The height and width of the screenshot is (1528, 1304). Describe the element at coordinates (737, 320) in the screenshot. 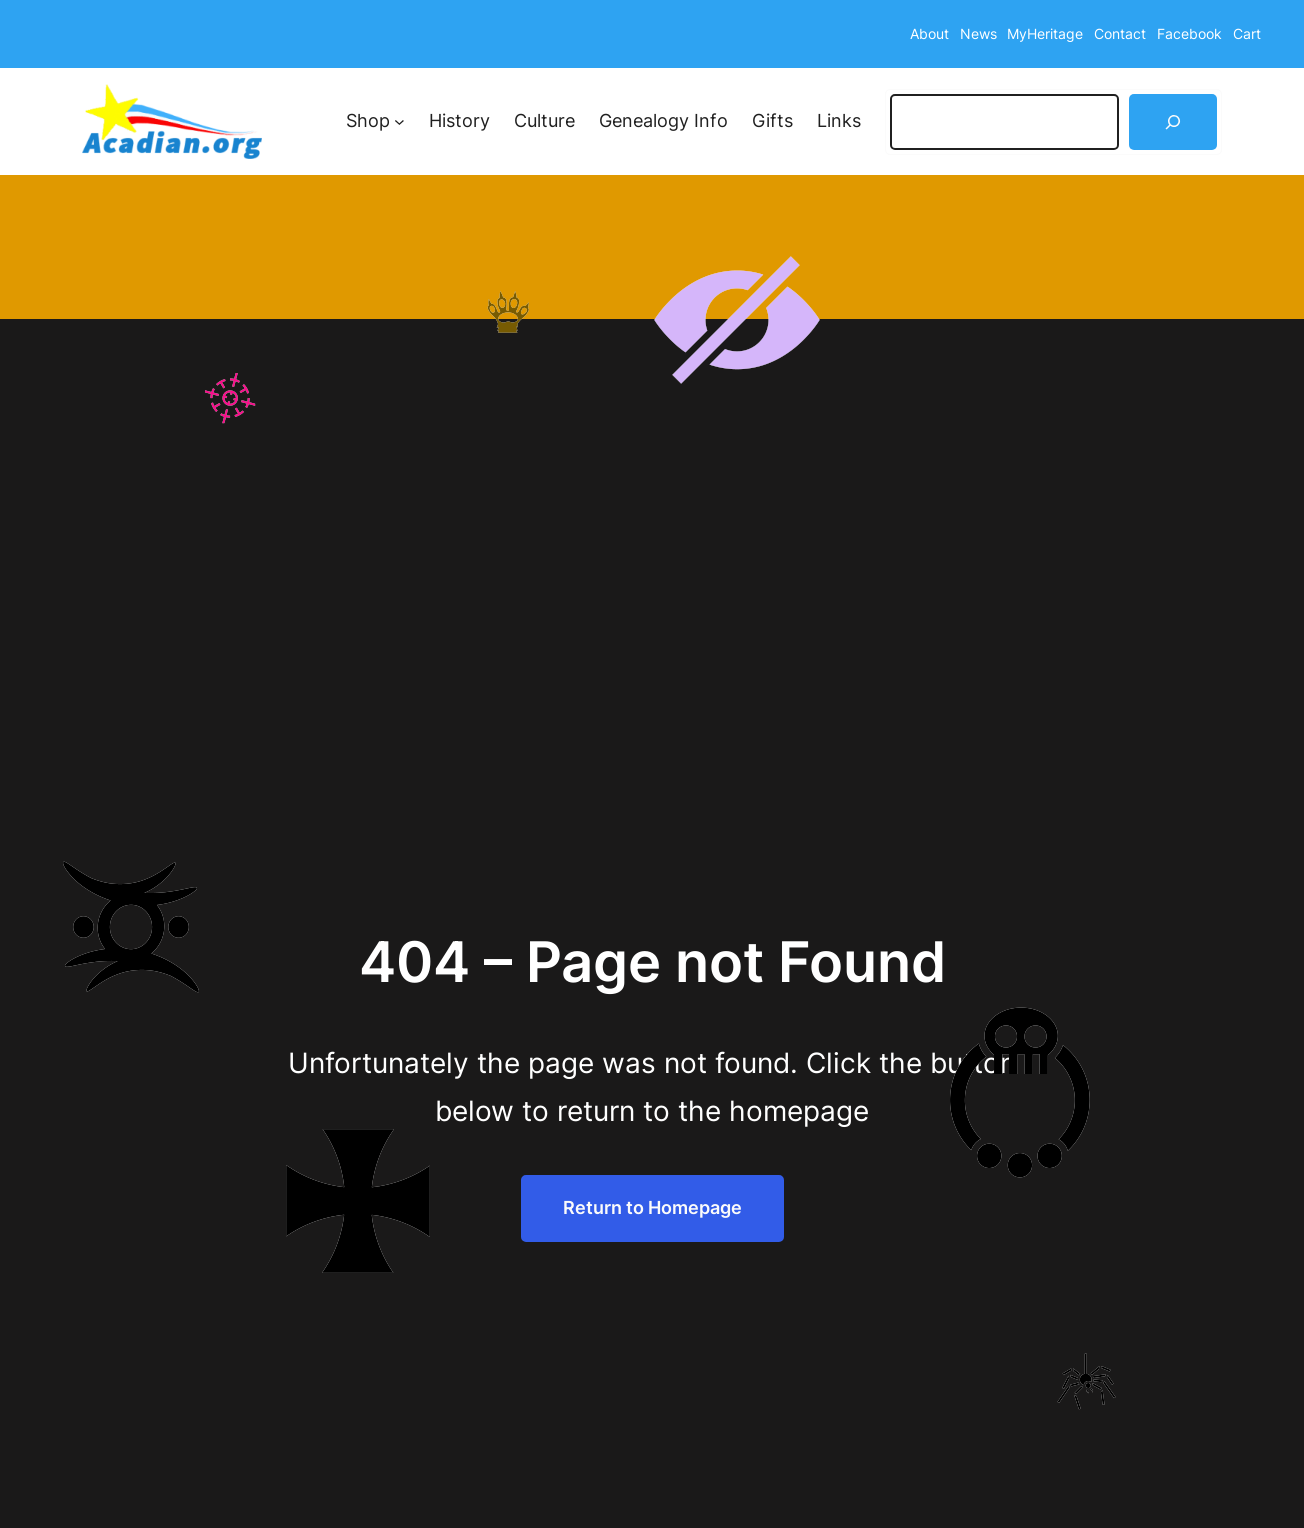

I see `hide content or toggle visibility off` at that location.